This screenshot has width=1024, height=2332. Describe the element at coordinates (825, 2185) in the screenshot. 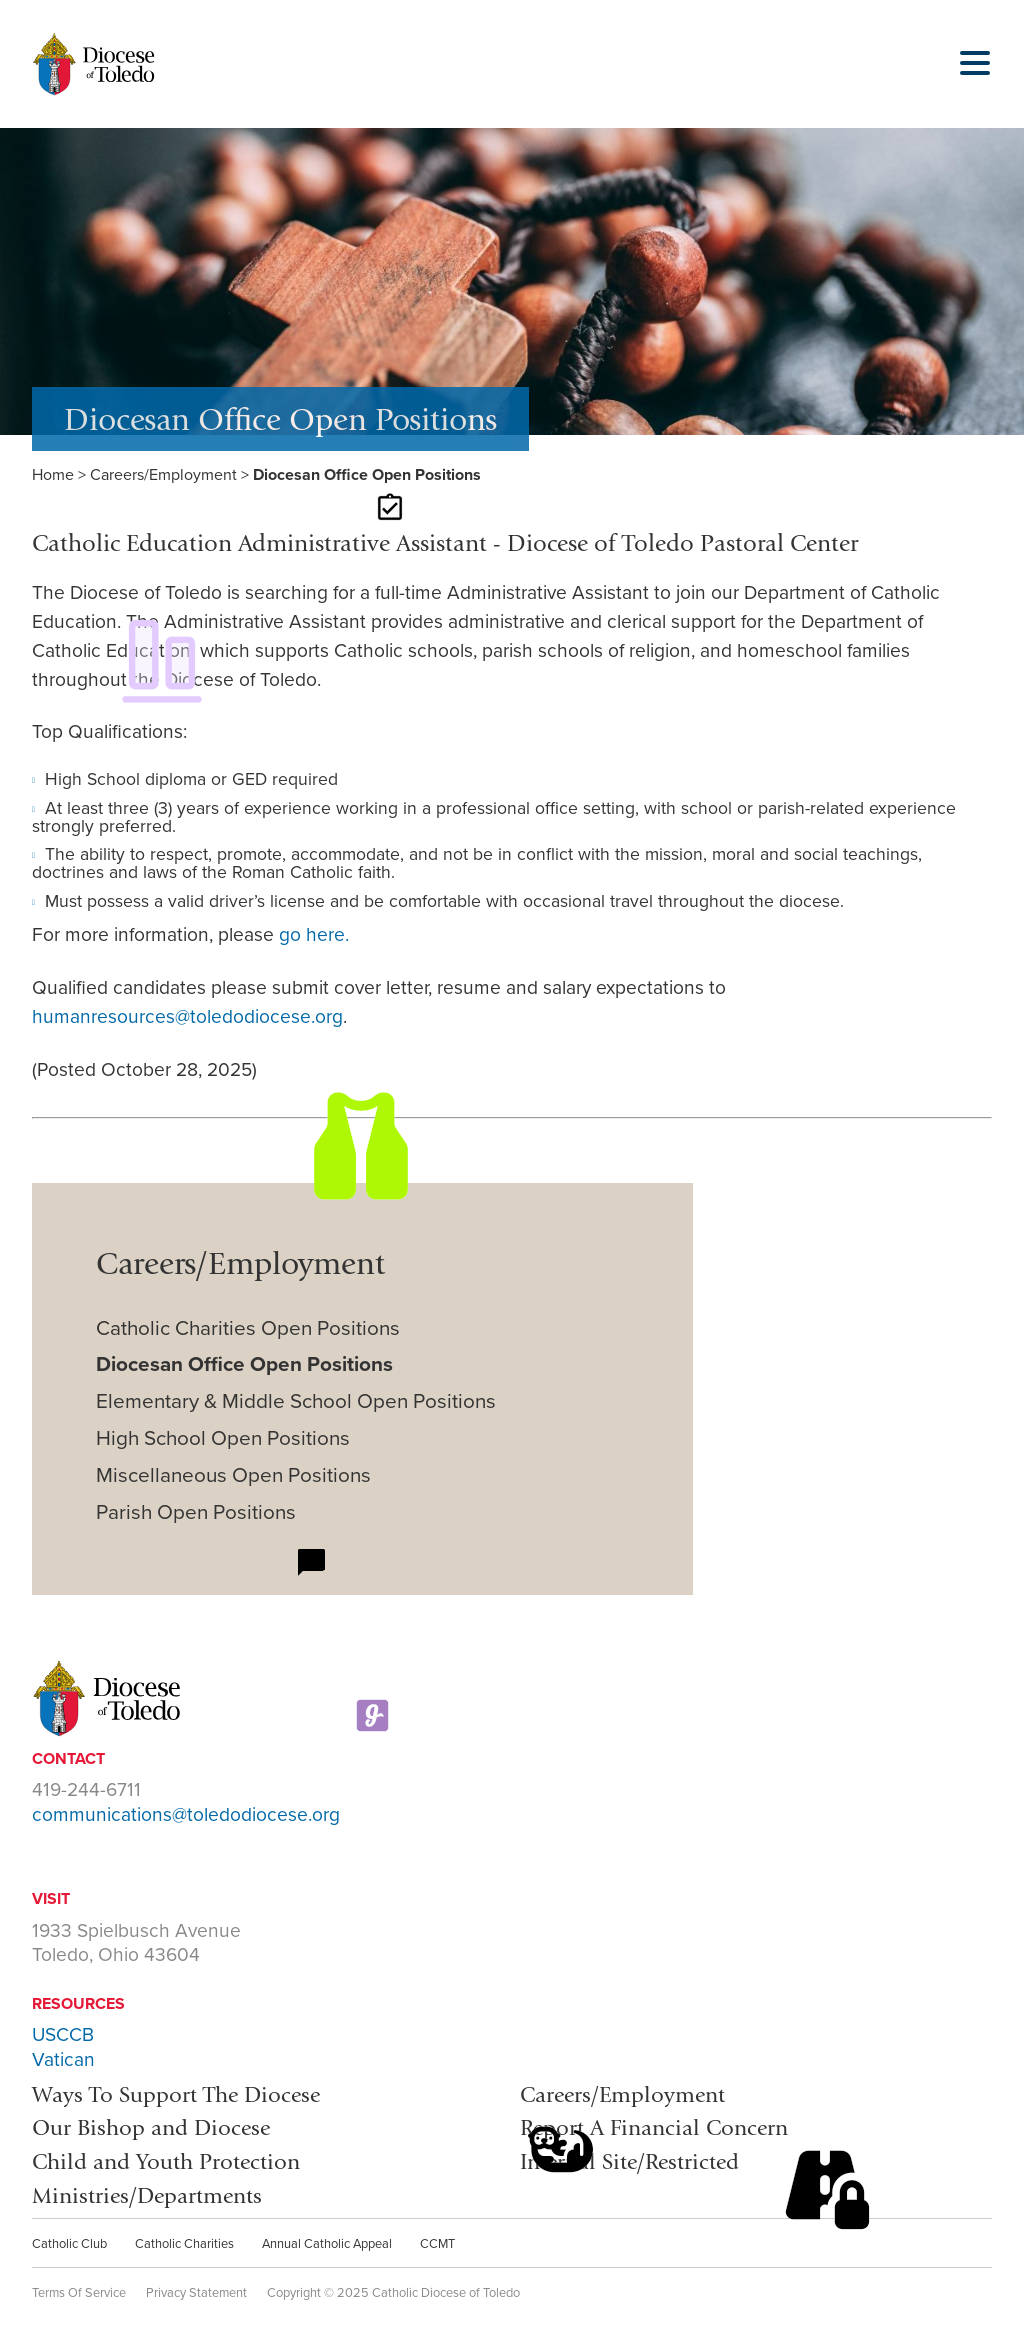

I see `indicates a road or route is locked or restricted` at that location.